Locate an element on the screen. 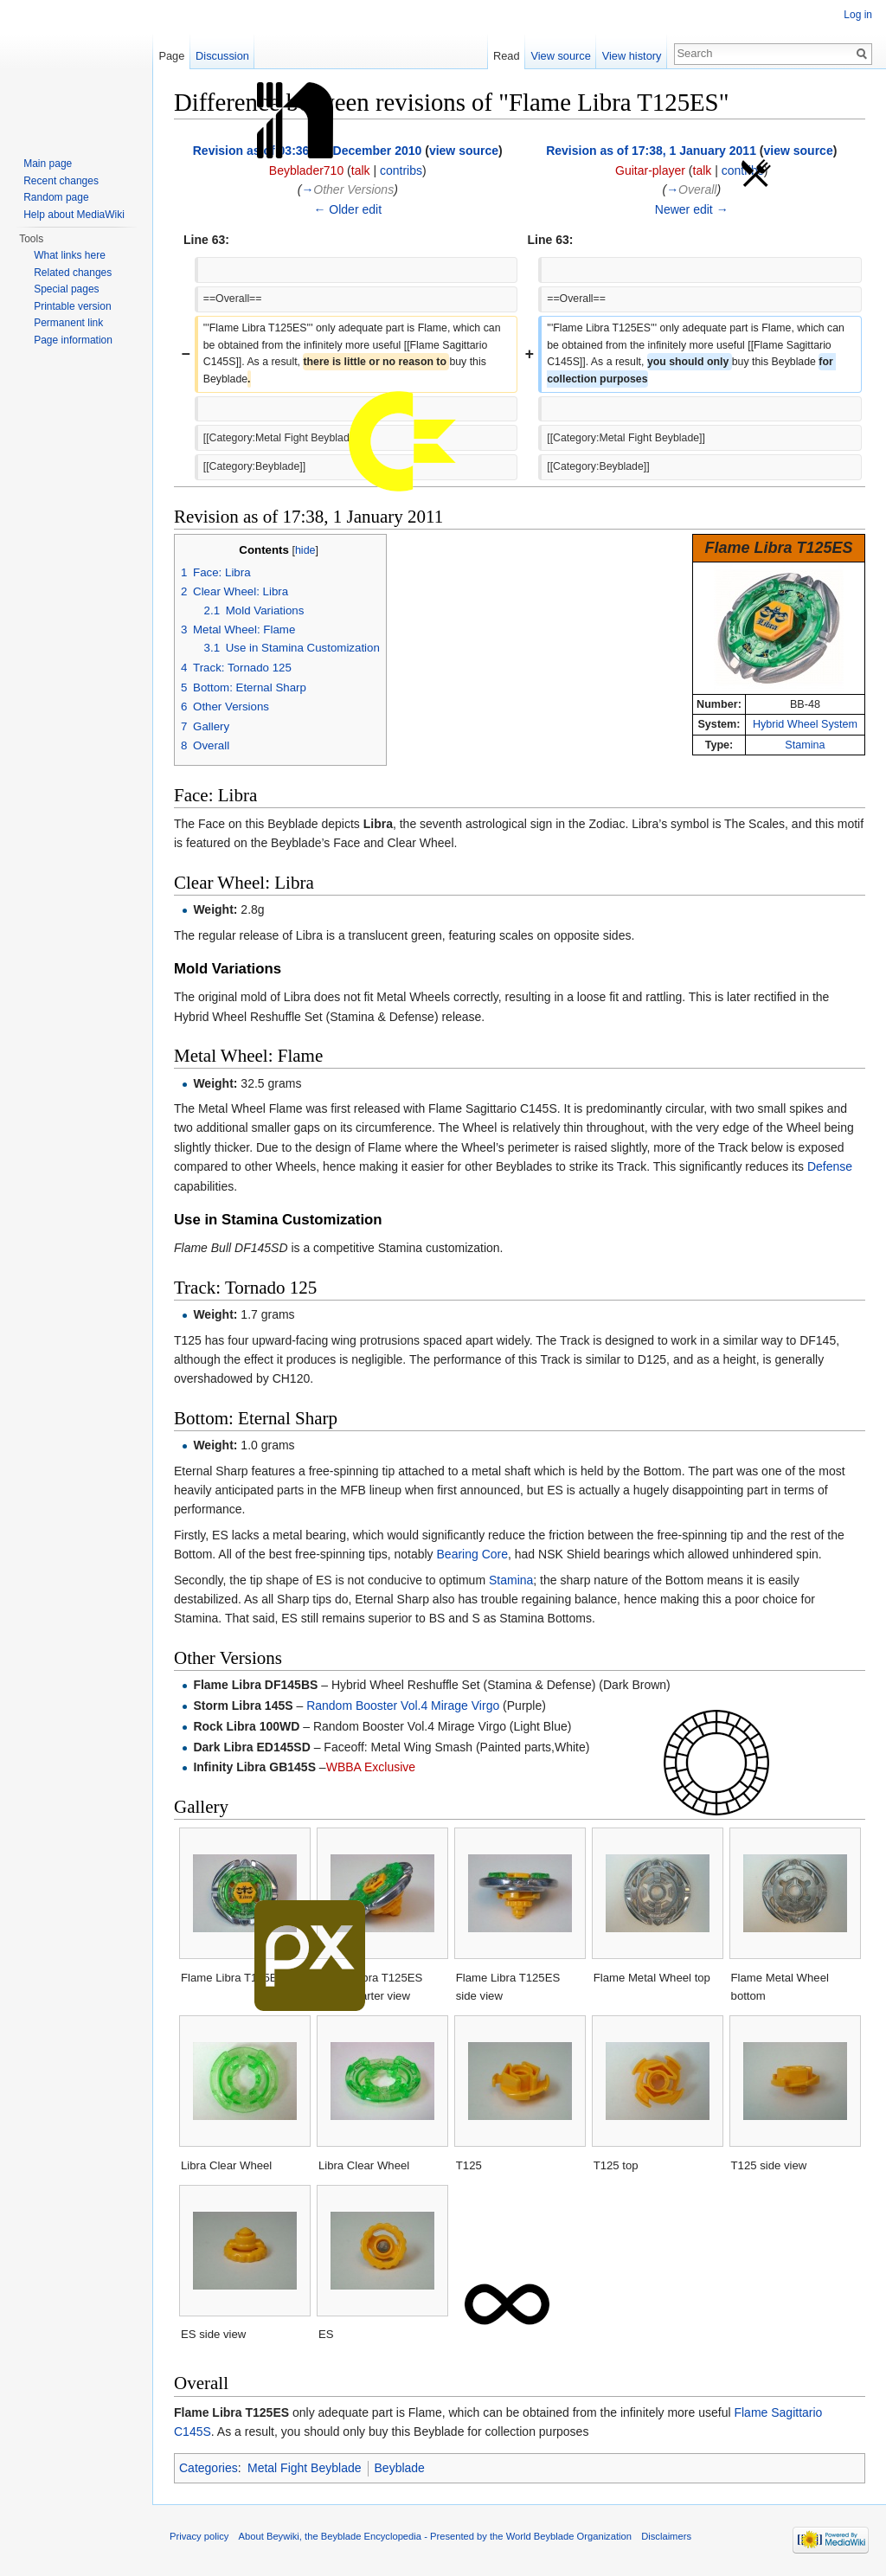  open pixabay website or app is located at coordinates (310, 1956).